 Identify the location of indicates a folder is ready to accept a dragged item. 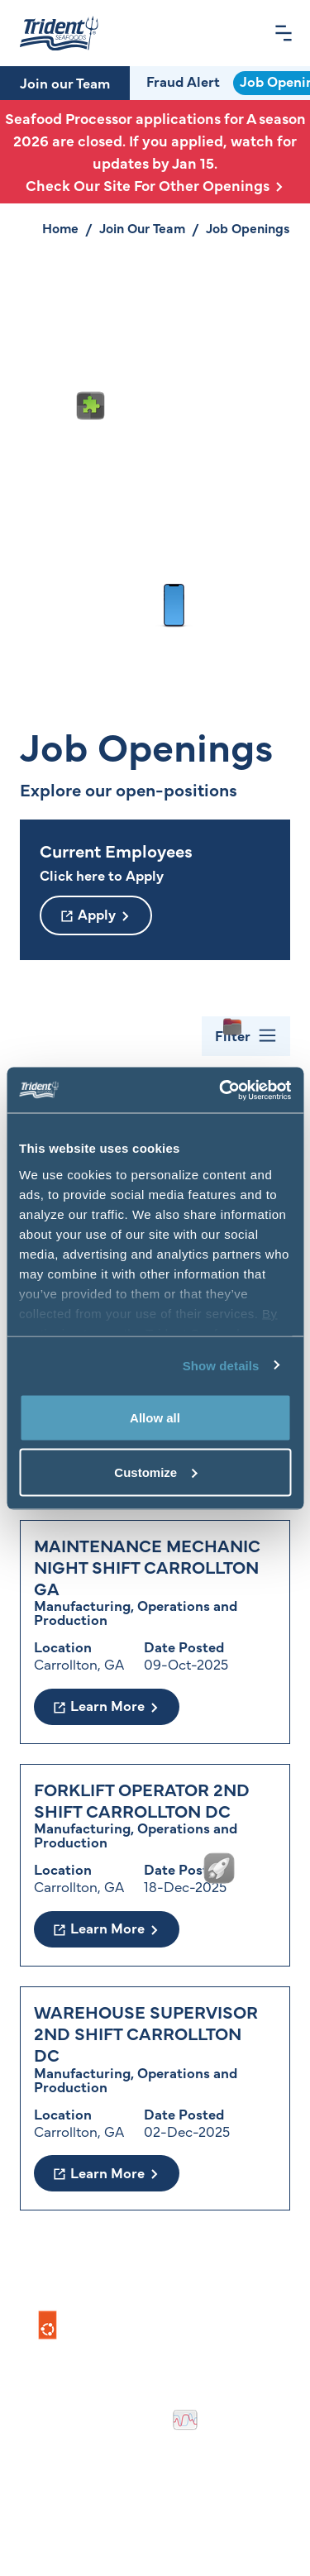
(232, 1026).